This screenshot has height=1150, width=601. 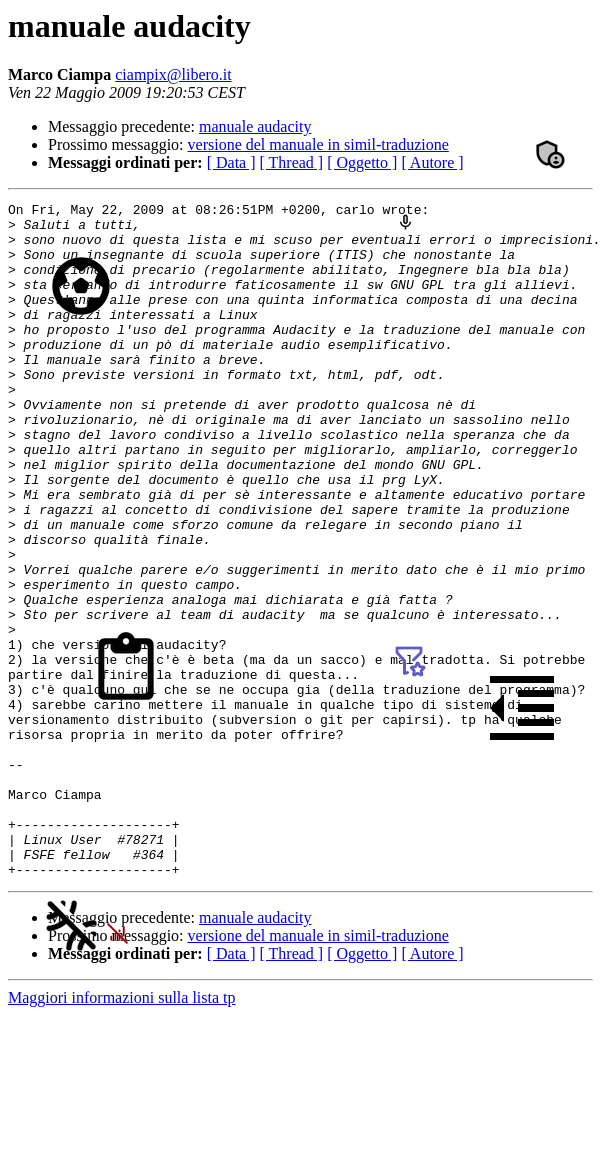 I want to click on no cellular signal available, so click(x=117, y=933).